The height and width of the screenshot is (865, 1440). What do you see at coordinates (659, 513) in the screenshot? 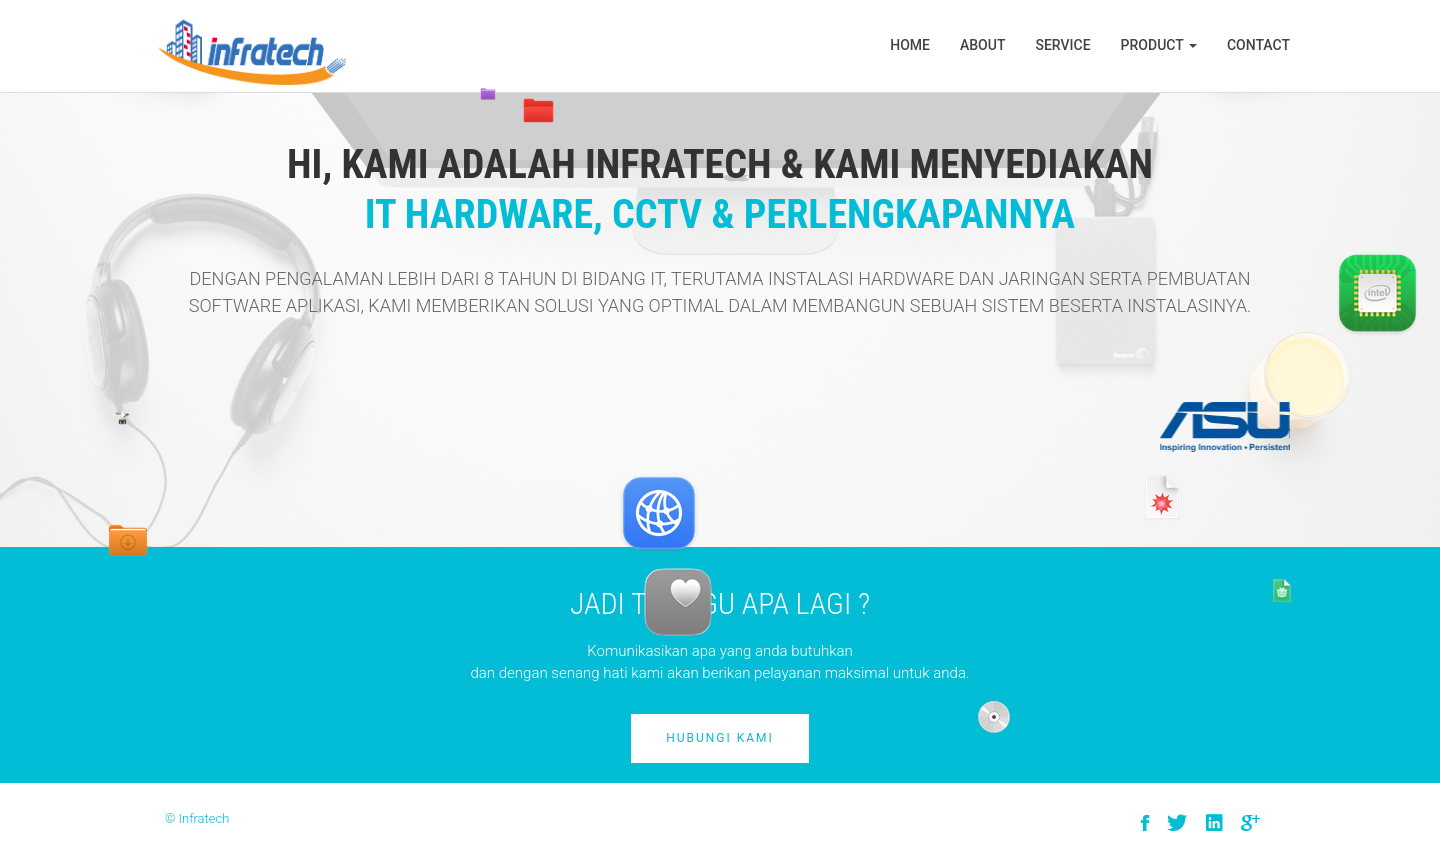
I see `access web-based applications` at bounding box center [659, 513].